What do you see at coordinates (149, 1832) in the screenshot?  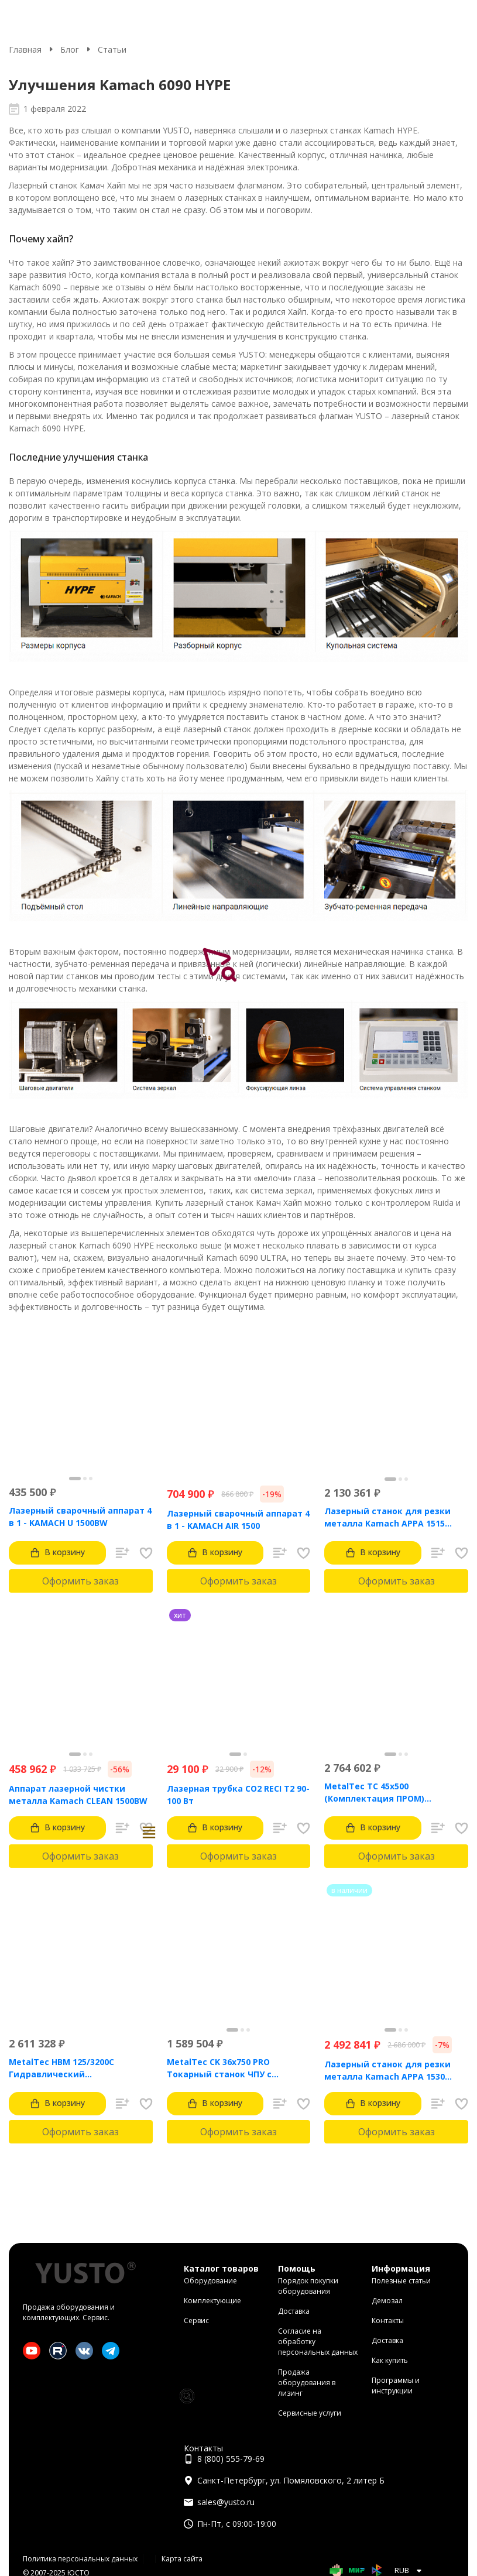 I see `open navigation menu` at bounding box center [149, 1832].